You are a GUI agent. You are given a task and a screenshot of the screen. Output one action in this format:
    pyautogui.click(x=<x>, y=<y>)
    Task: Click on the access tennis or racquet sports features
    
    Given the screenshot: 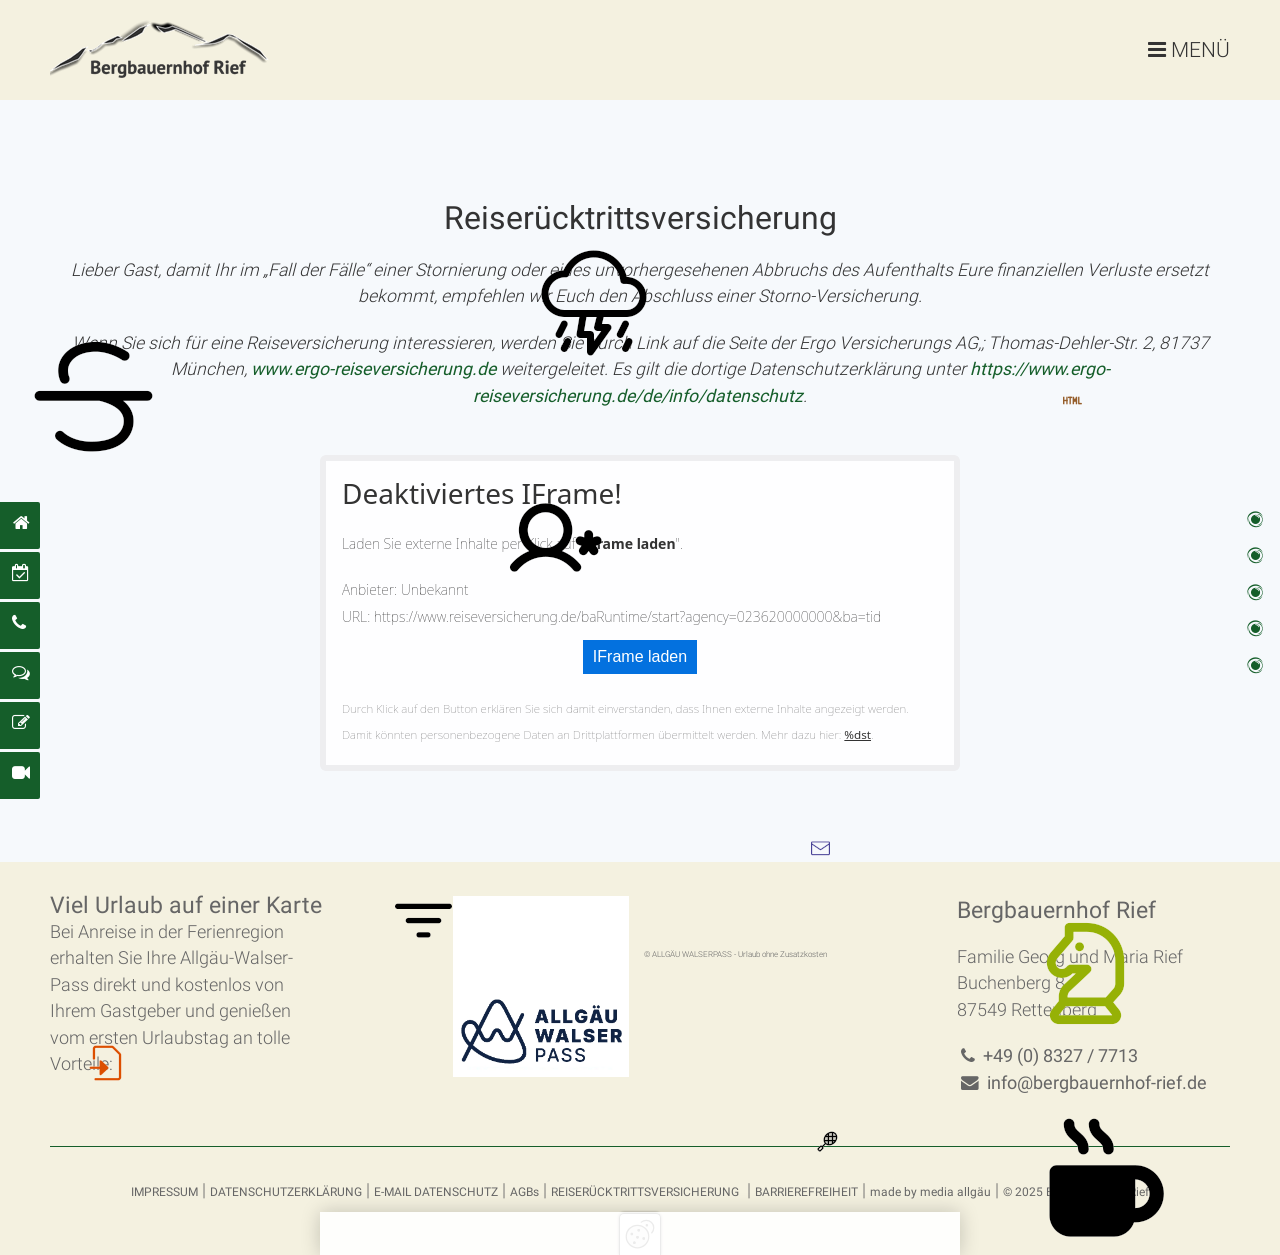 What is the action you would take?
    pyautogui.click(x=827, y=1142)
    